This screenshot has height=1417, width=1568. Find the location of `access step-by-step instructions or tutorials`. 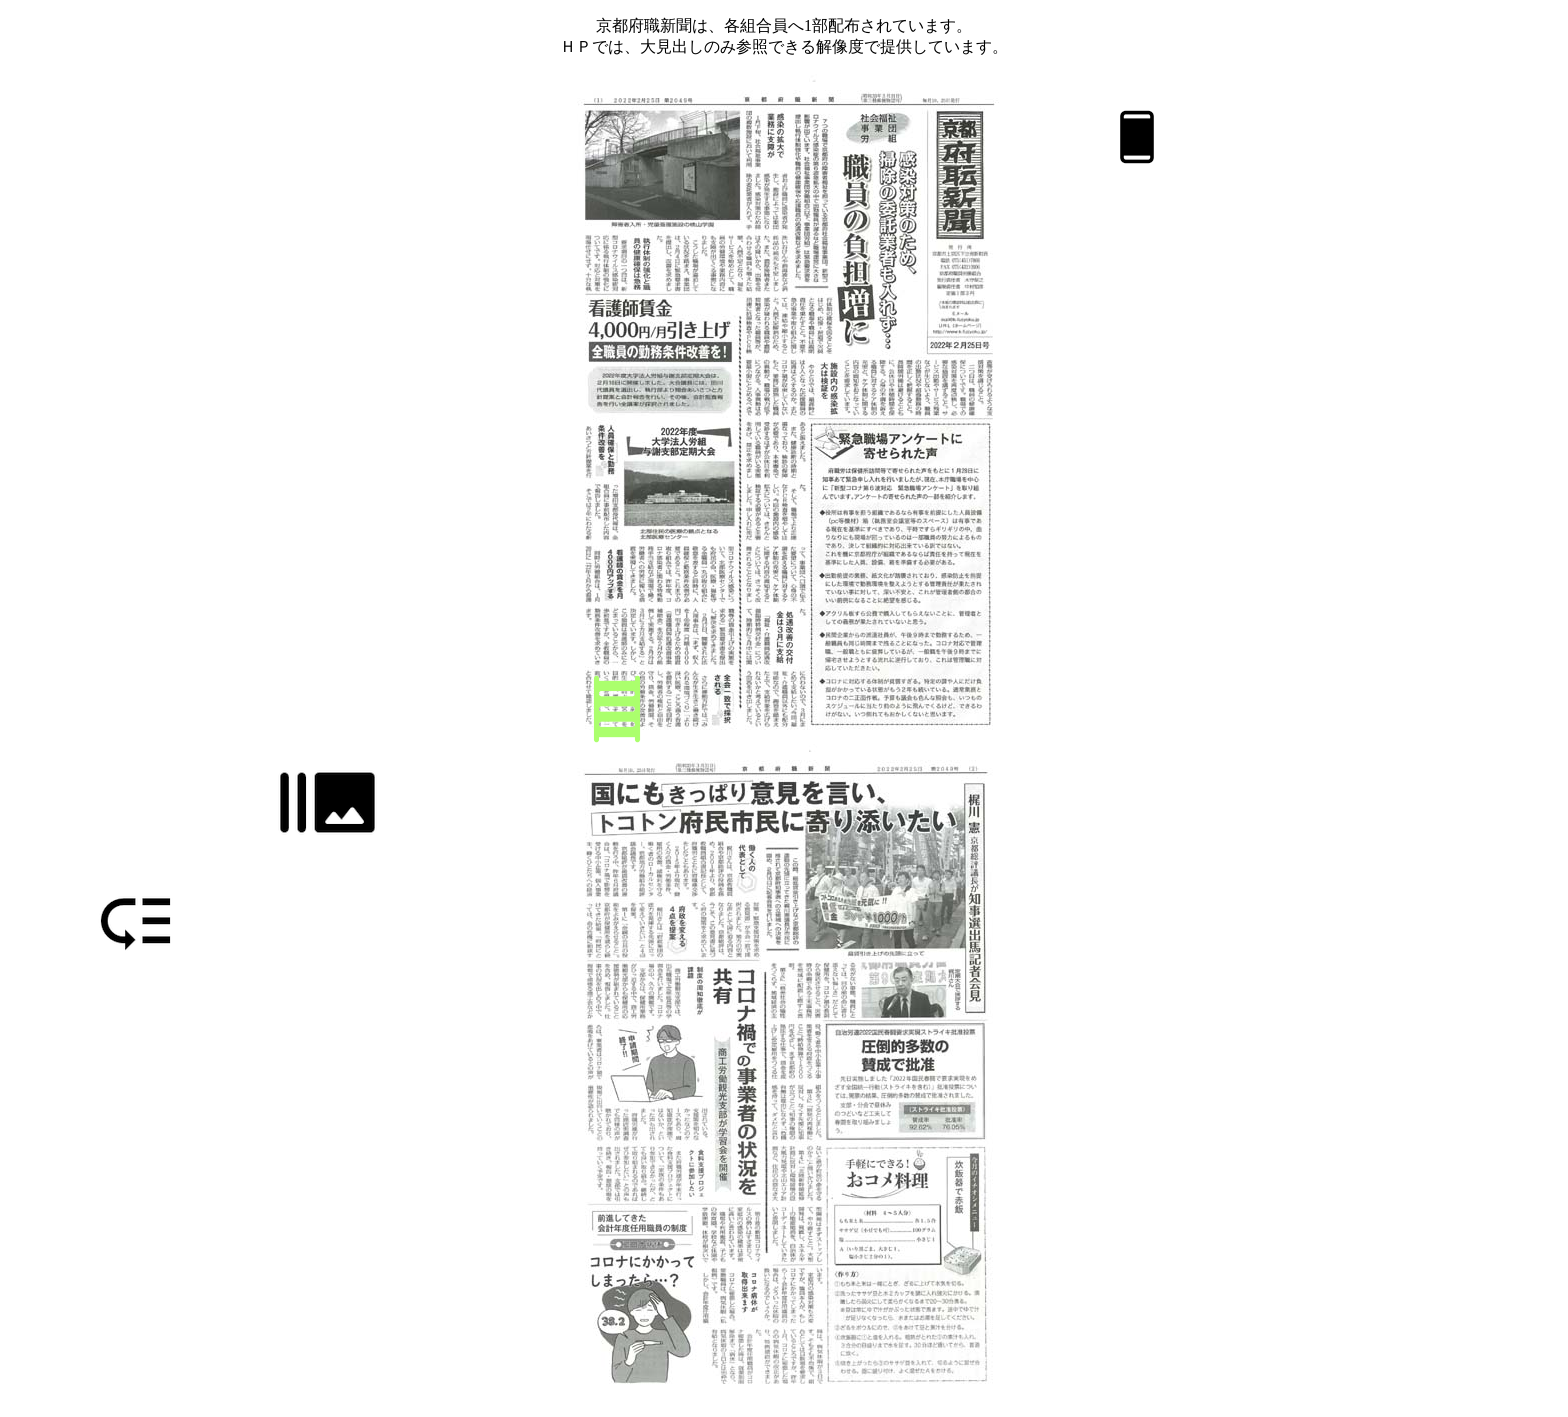

access step-by-step instructions or tutorials is located at coordinates (617, 709).